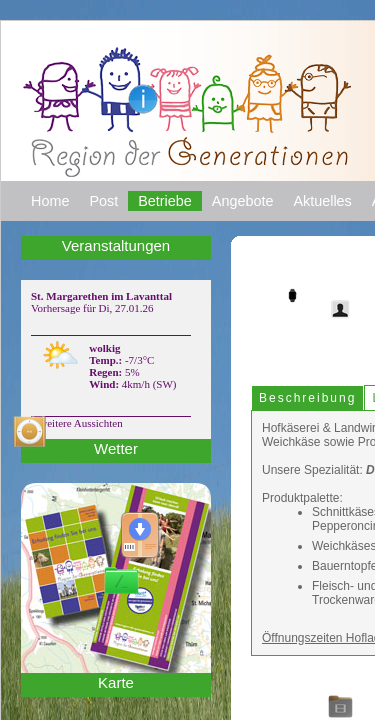 Image resolution: width=375 pixels, height=720 pixels. Describe the element at coordinates (29, 431) in the screenshot. I see `iPod shuffle device in orange` at that location.